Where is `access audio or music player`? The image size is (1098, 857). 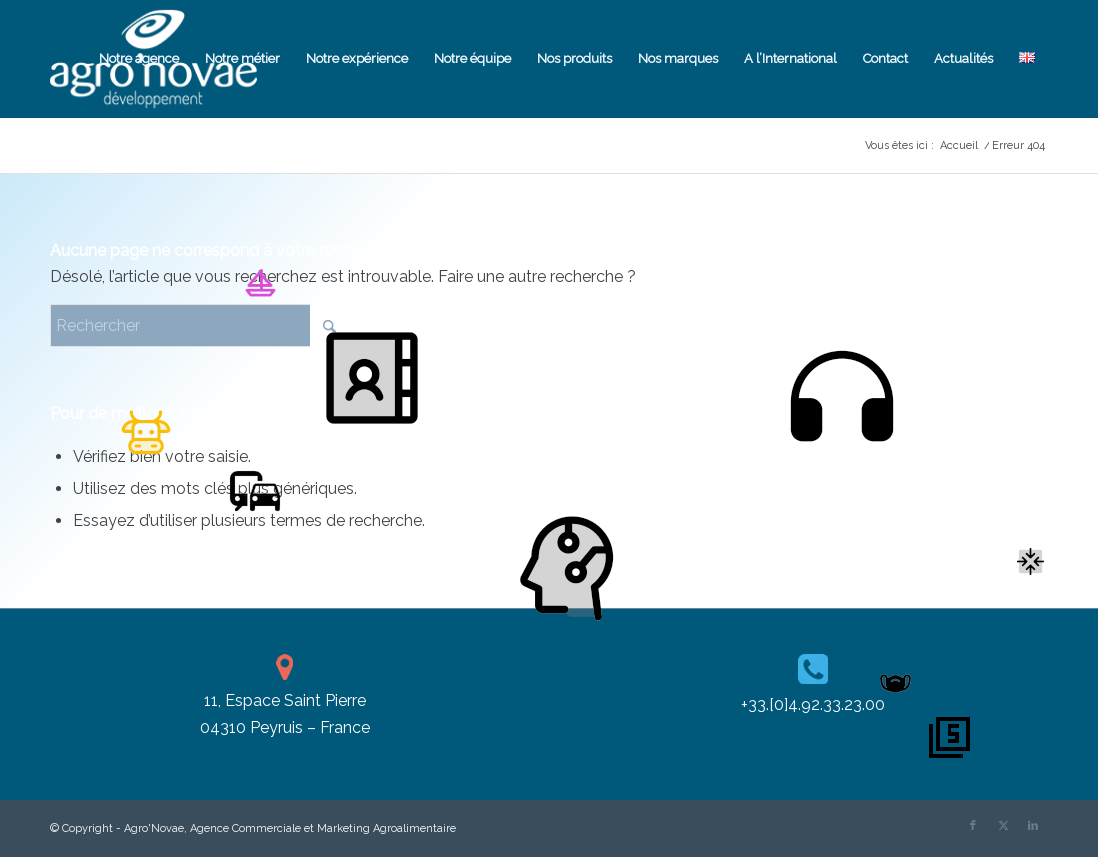
access audio or music player is located at coordinates (842, 402).